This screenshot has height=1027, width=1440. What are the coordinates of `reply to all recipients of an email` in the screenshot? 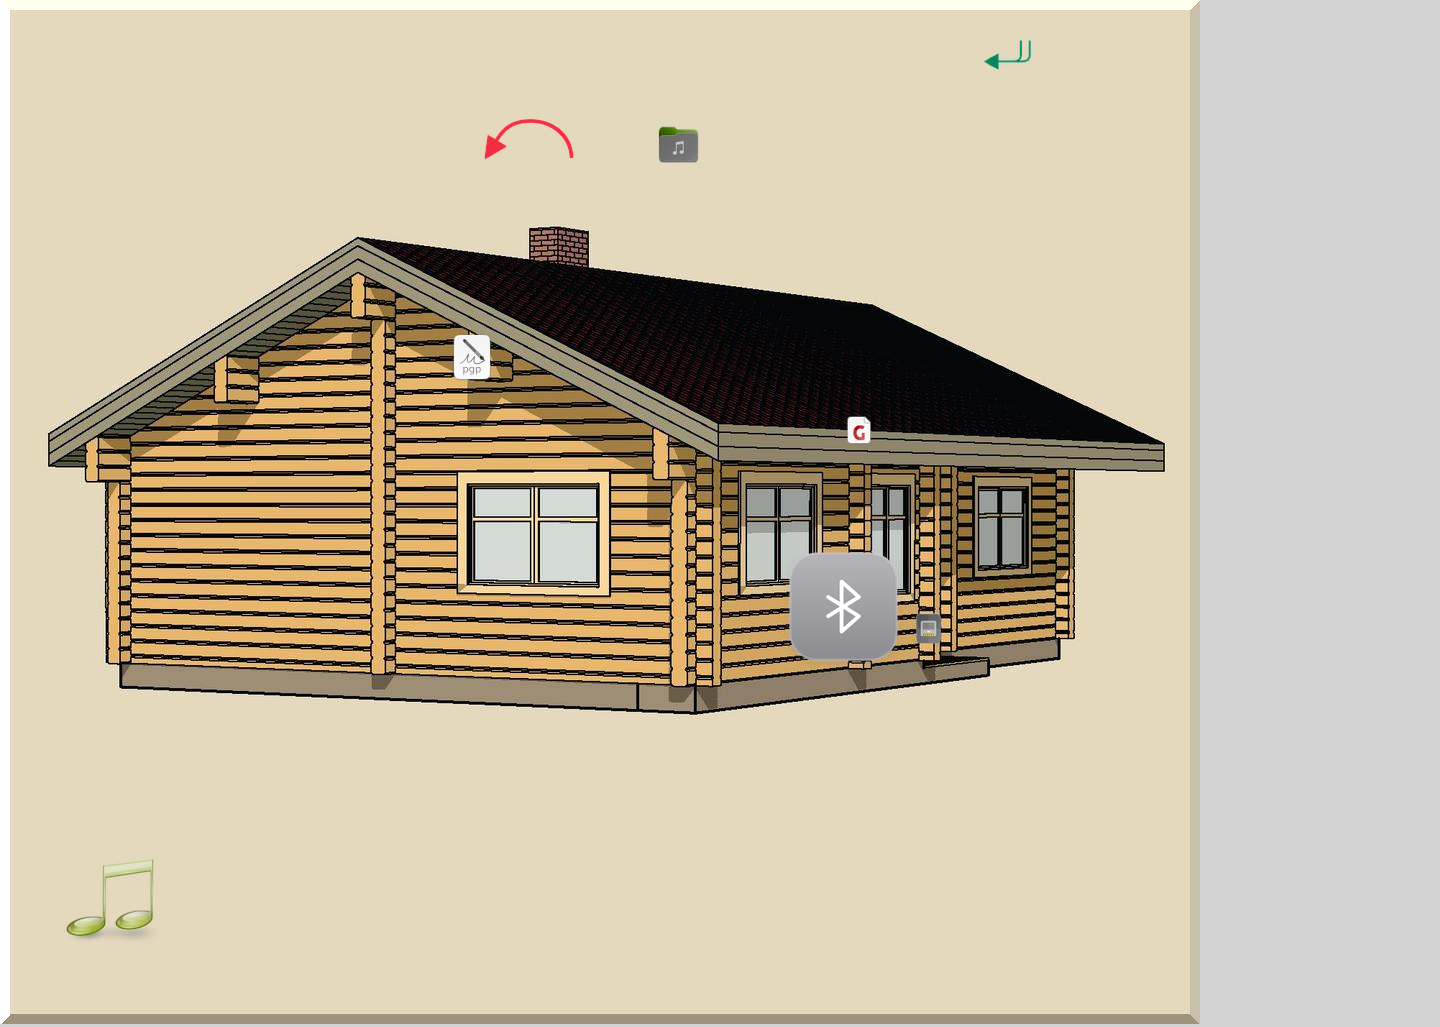 It's located at (1006, 51).